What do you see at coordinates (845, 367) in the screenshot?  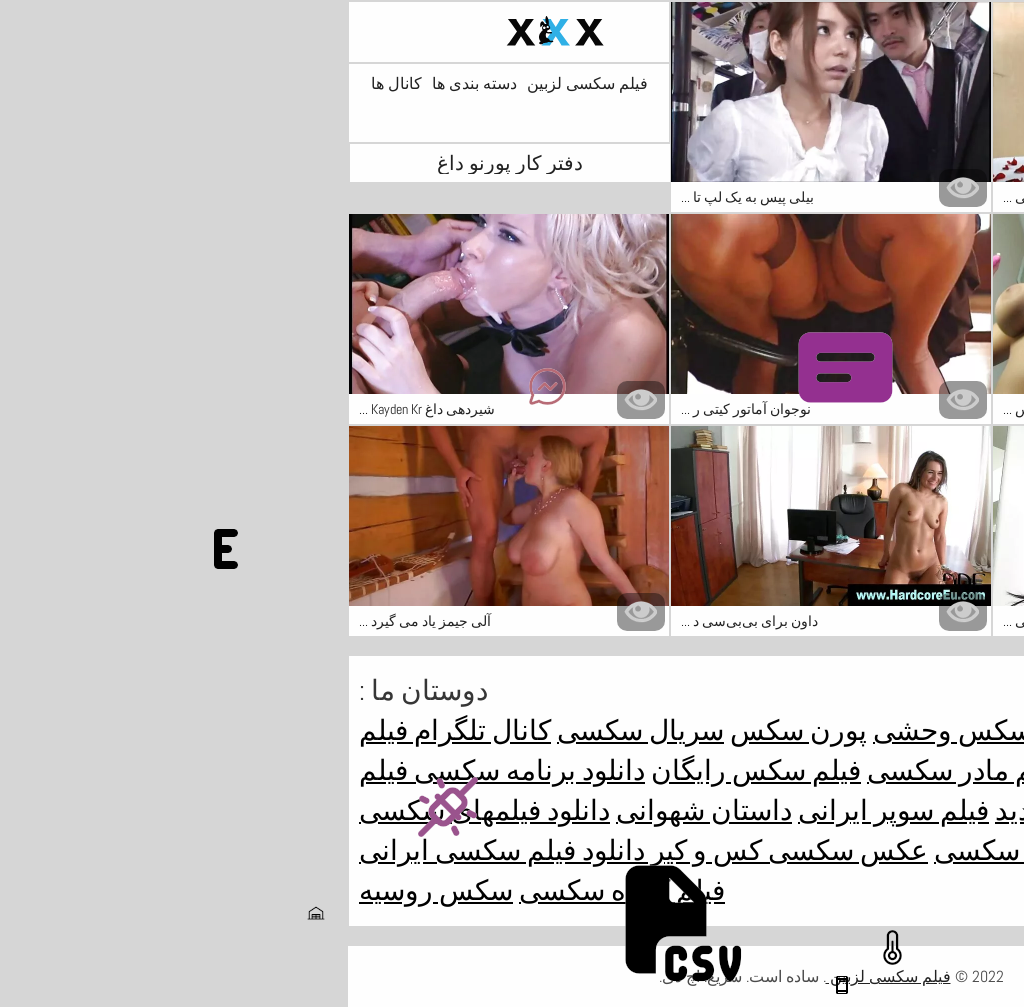 I see `view payment or check details` at bounding box center [845, 367].